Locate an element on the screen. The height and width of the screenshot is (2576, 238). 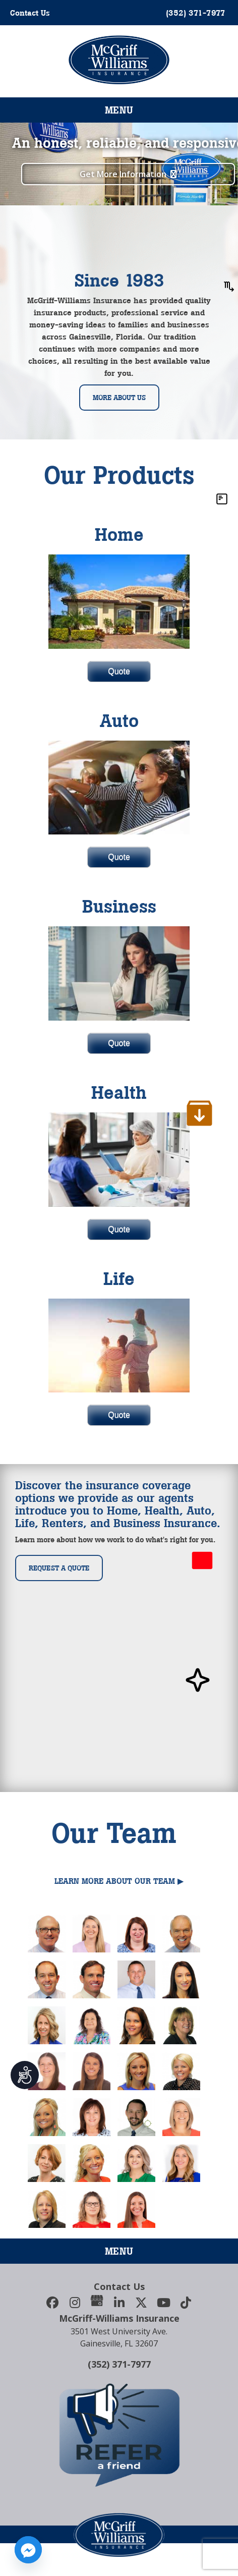
align content to top-left of container is located at coordinates (222, 499).